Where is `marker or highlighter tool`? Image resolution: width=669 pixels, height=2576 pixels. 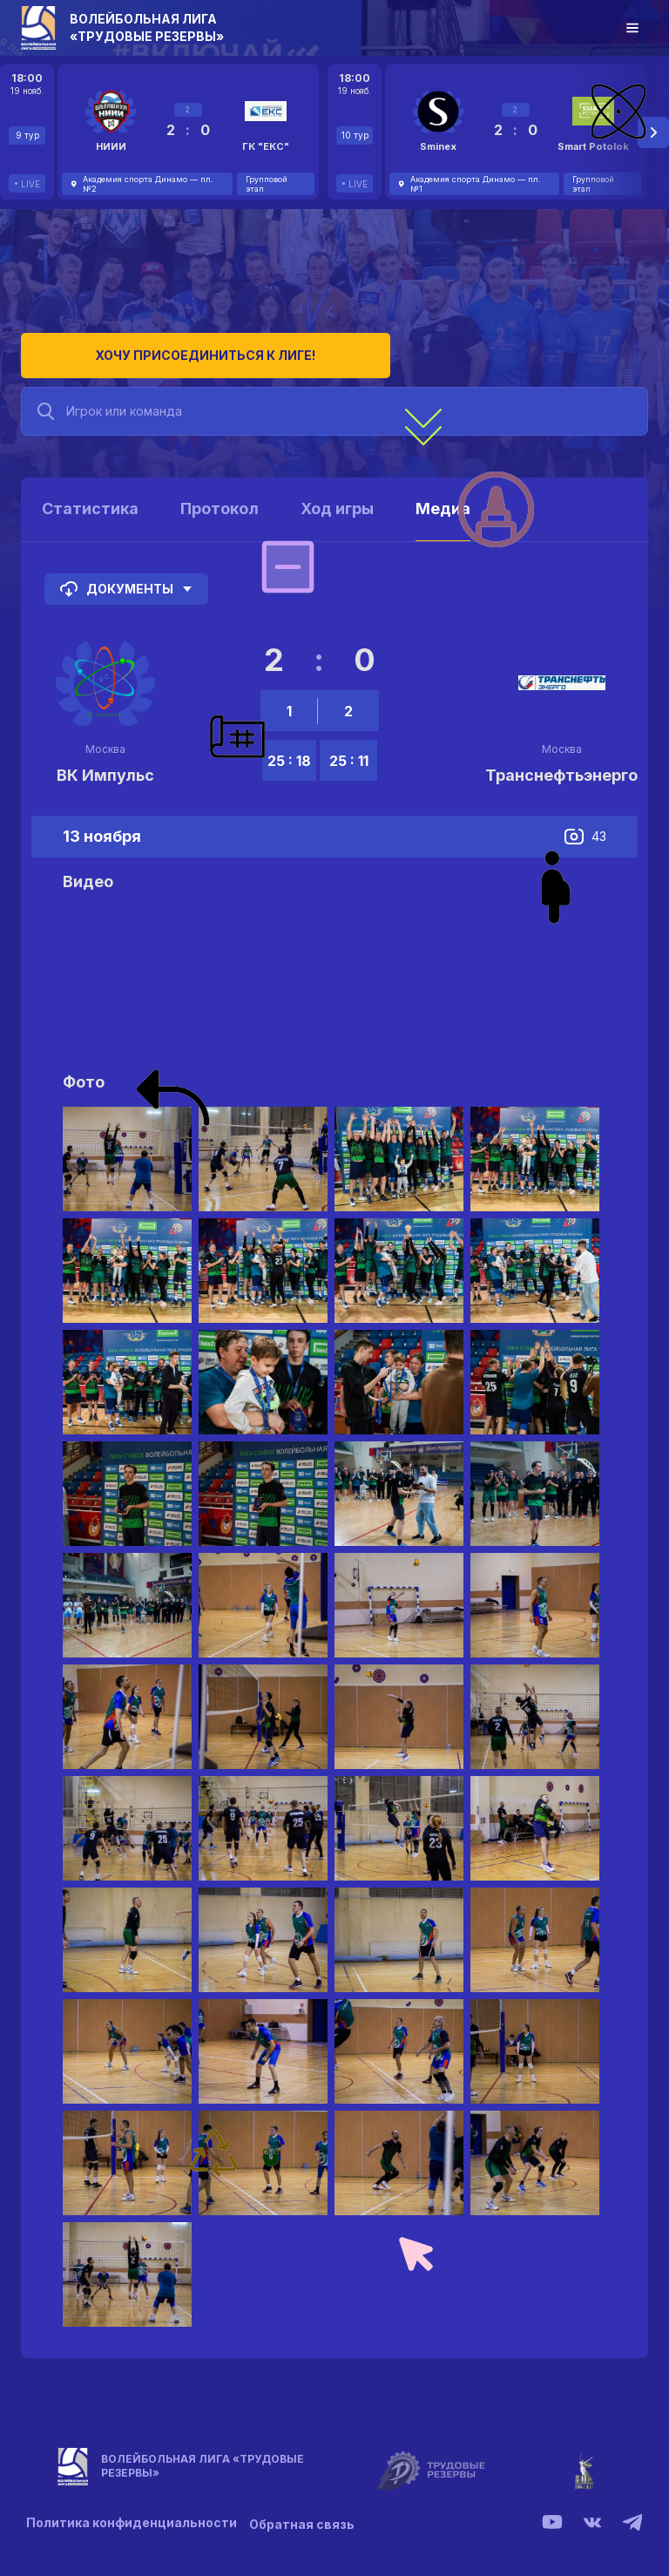
marker or highlighter tool is located at coordinates (496, 509).